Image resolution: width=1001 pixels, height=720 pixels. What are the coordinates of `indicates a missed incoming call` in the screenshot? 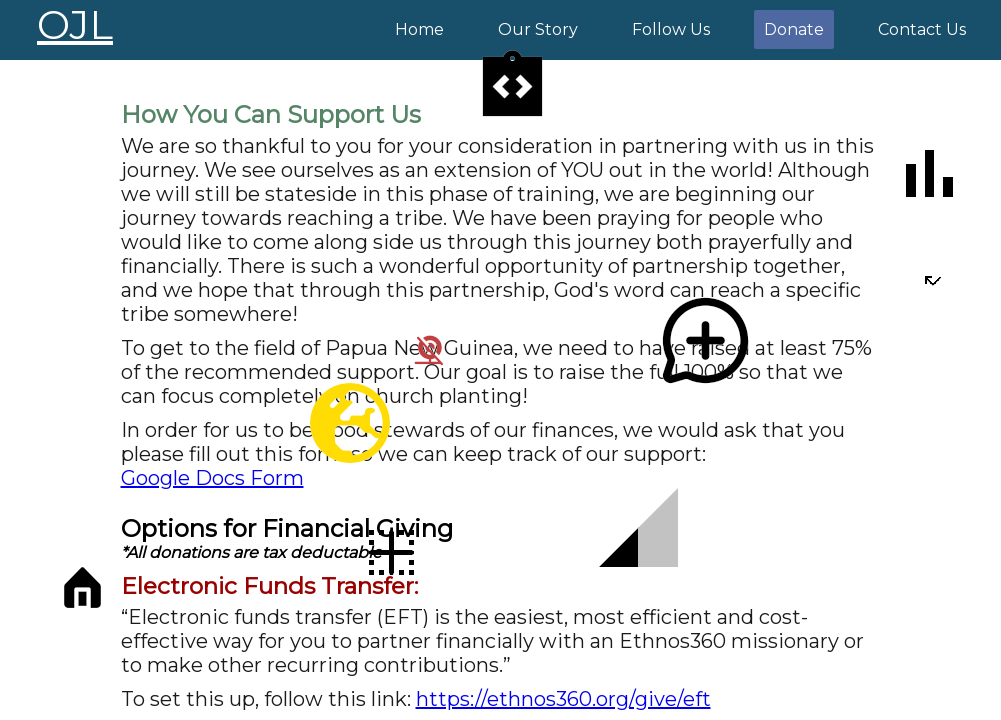 It's located at (933, 281).